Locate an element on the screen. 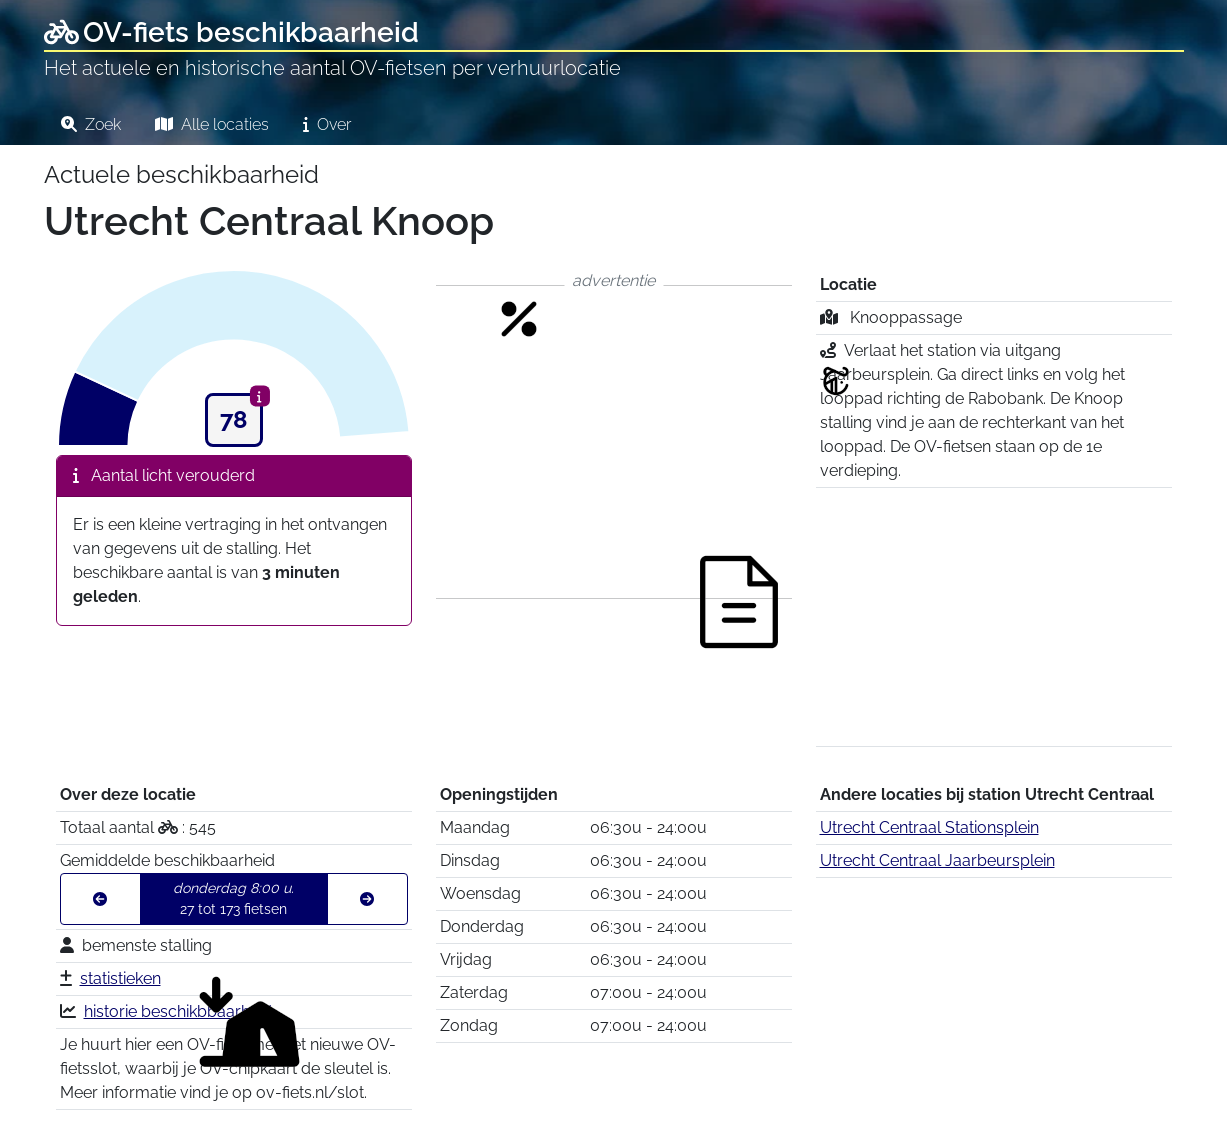  view document or text file is located at coordinates (739, 602).